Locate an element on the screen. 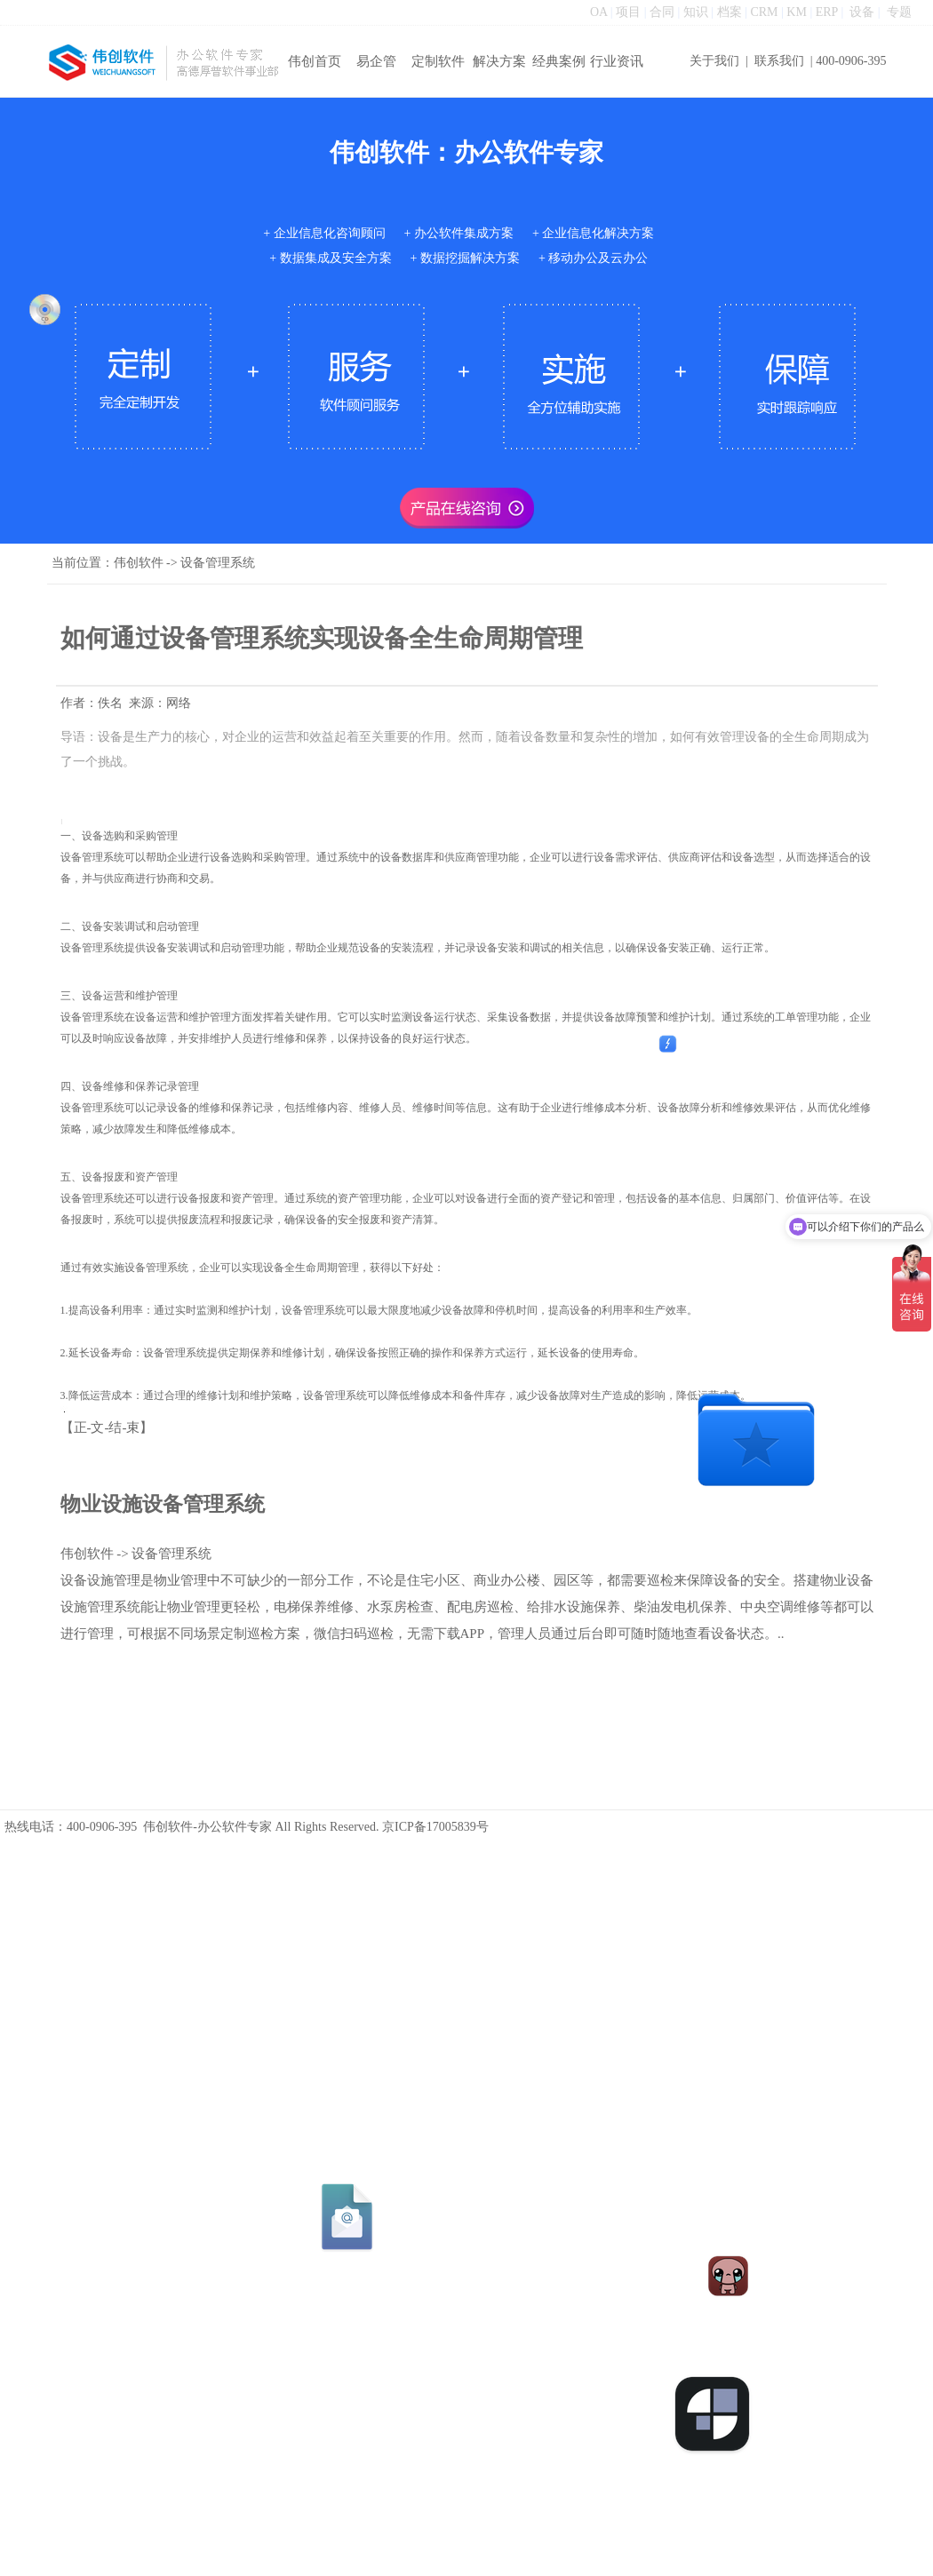 This screenshot has height=2576, width=933. open shapez game app is located at coordinates (712, 2413).